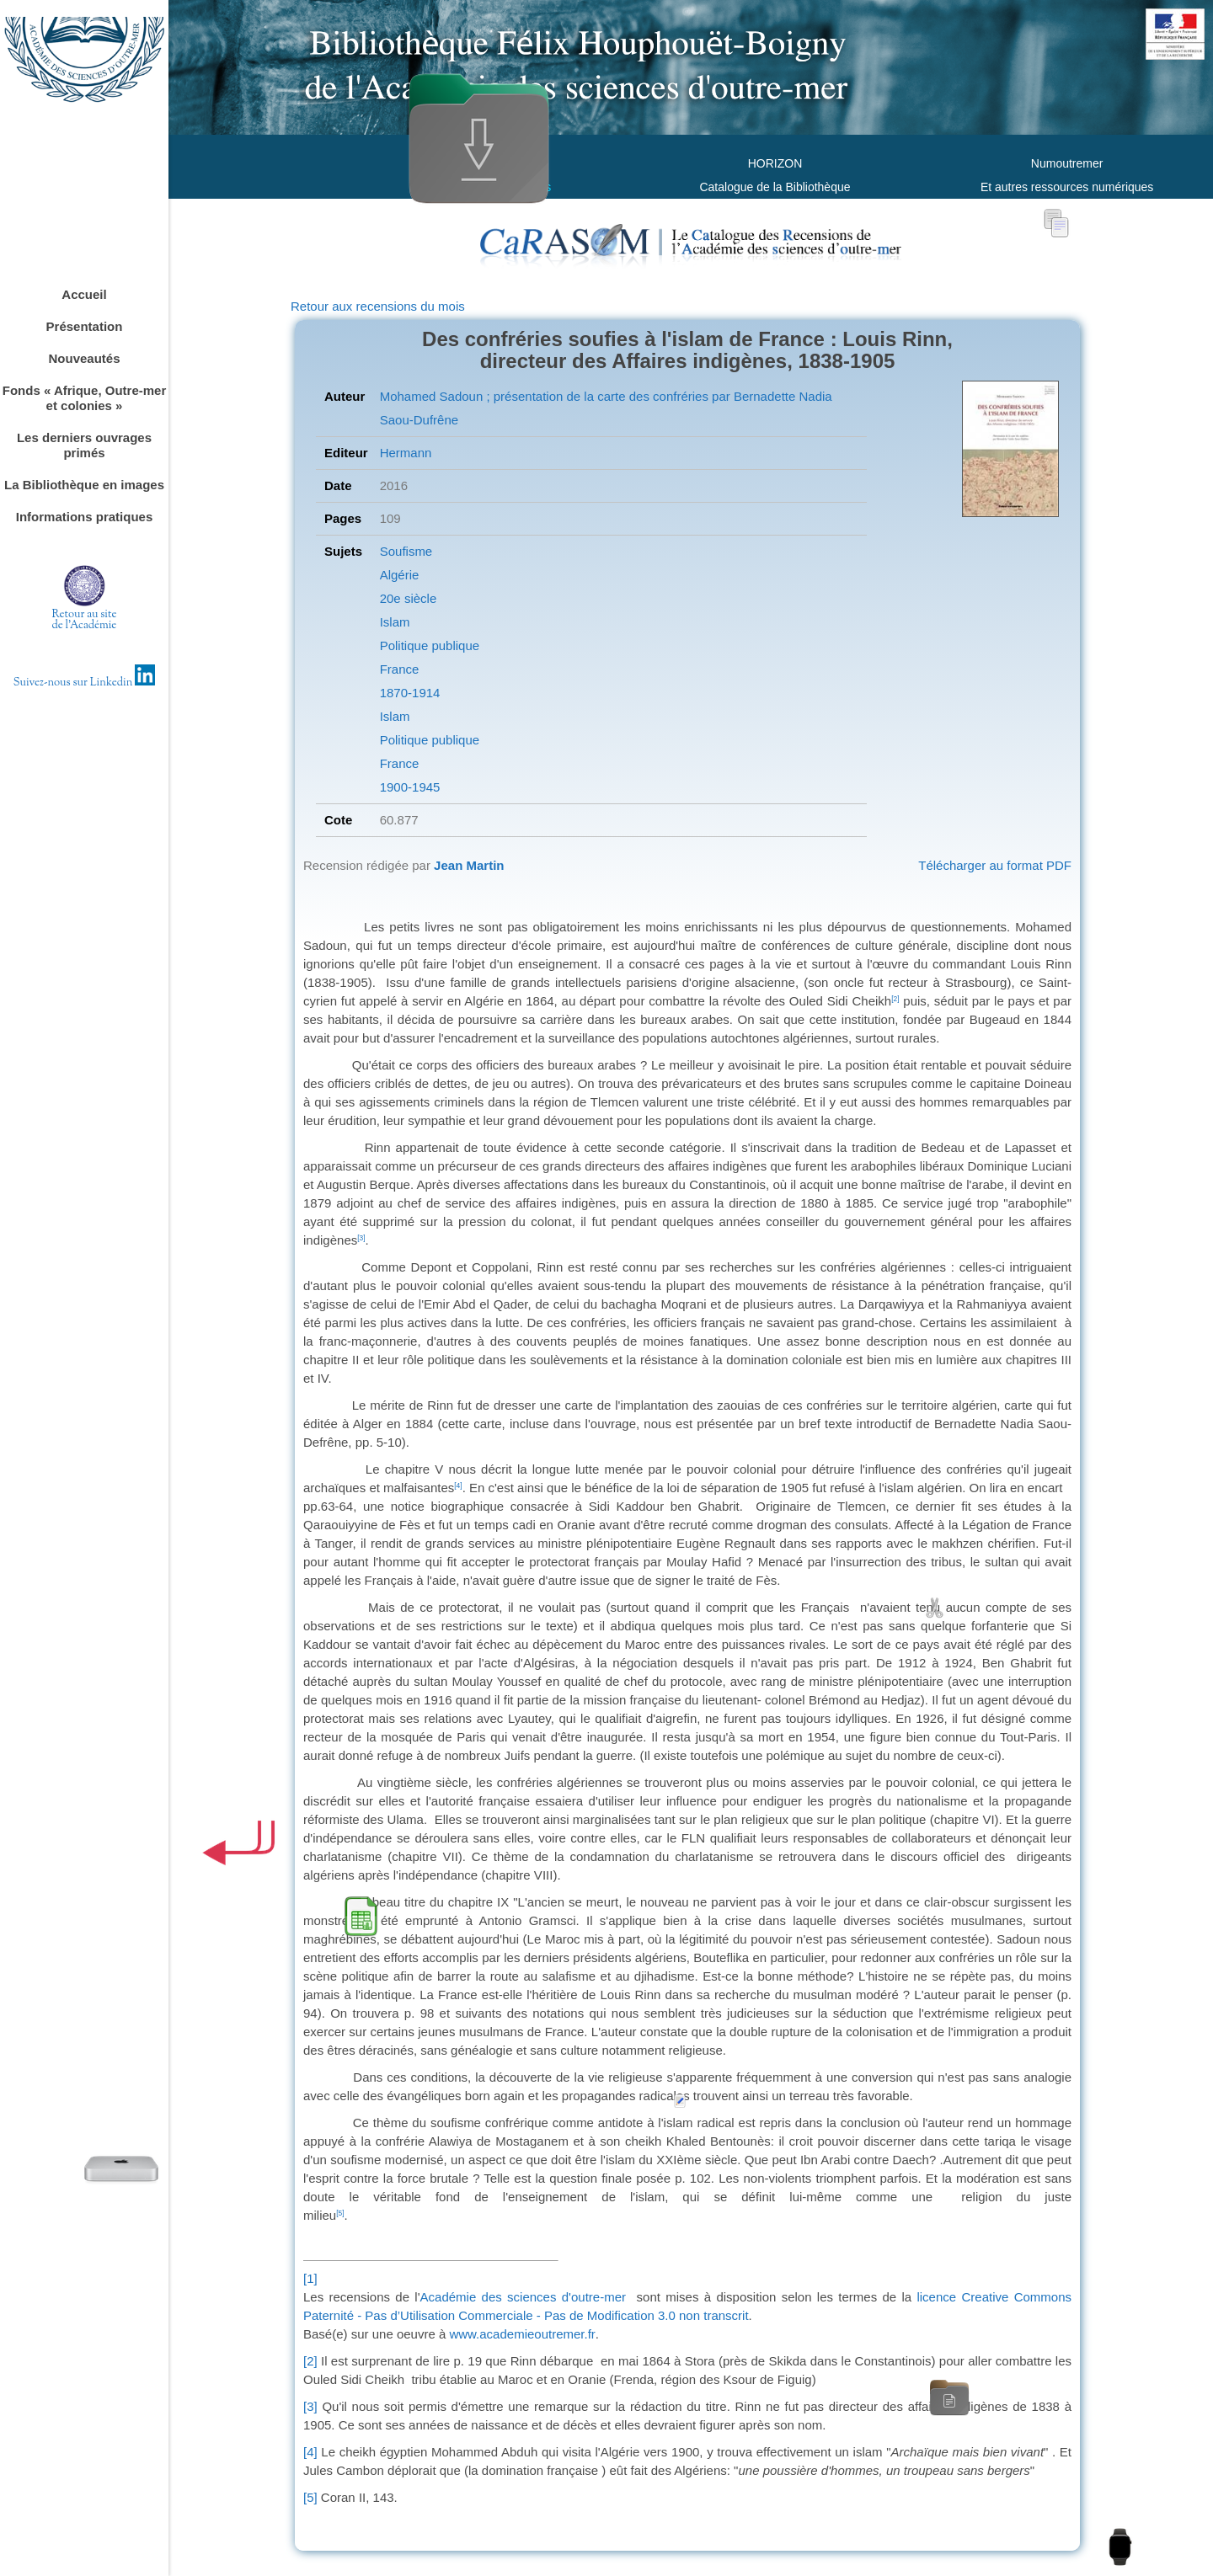 The width and height of the screenshot is (1213, 2576). I want to click on reply to all recipients of an email, so click(238, 1843).